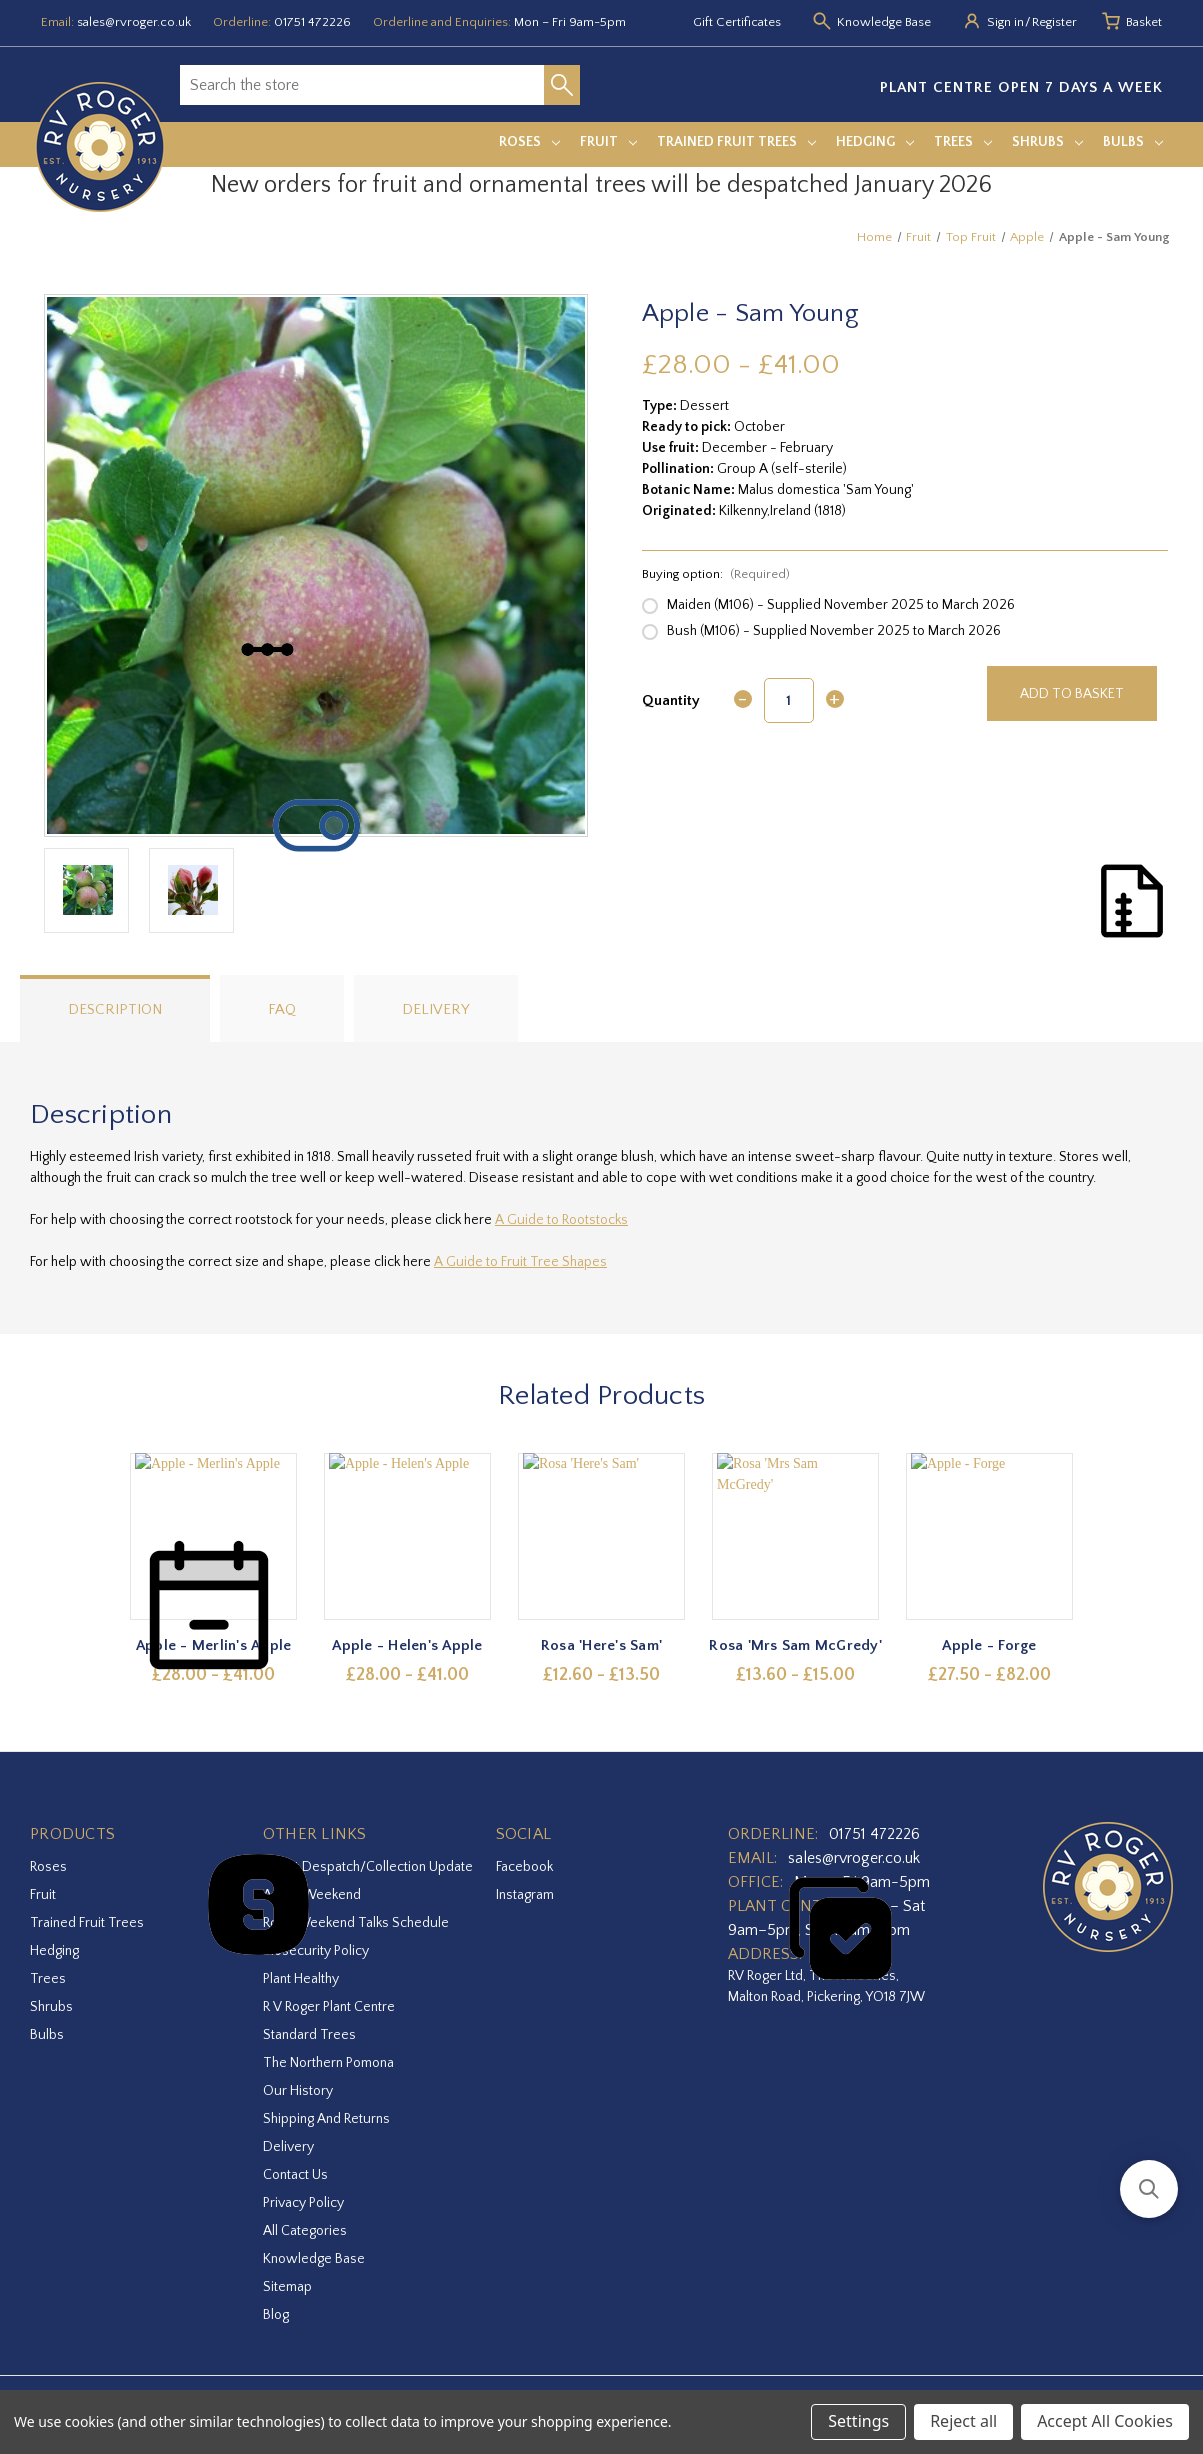 This screenshot has width=1203, height=2454. Describe the element at coordinates (840, 1928) in the screenshot. I see `content copied to clipboard successfully` at that location.